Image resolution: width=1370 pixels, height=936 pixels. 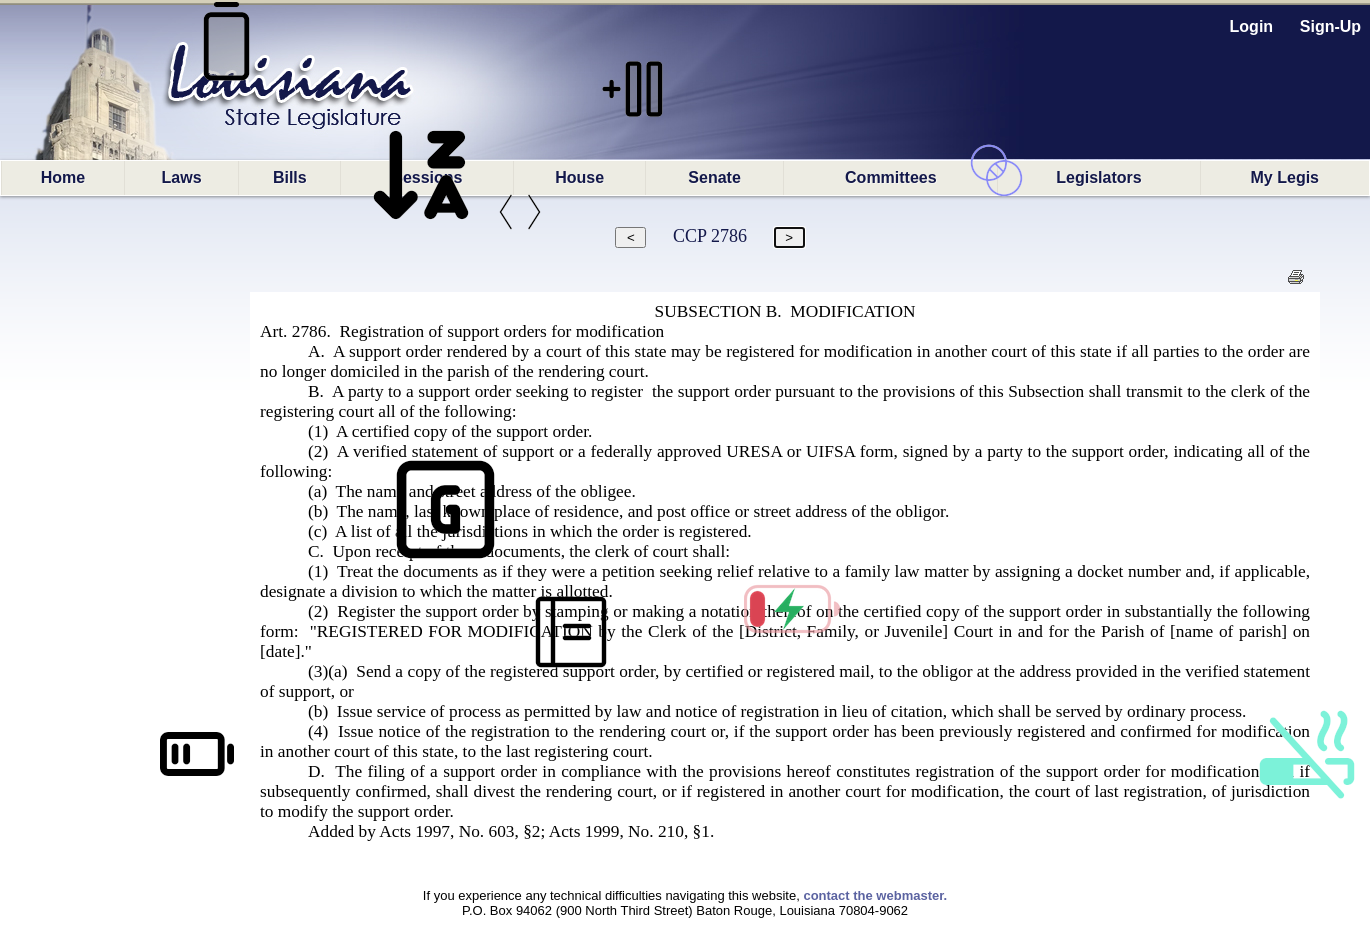 I want to click on indicates battery is critically low but currently charging, so click(x=792, y=609).